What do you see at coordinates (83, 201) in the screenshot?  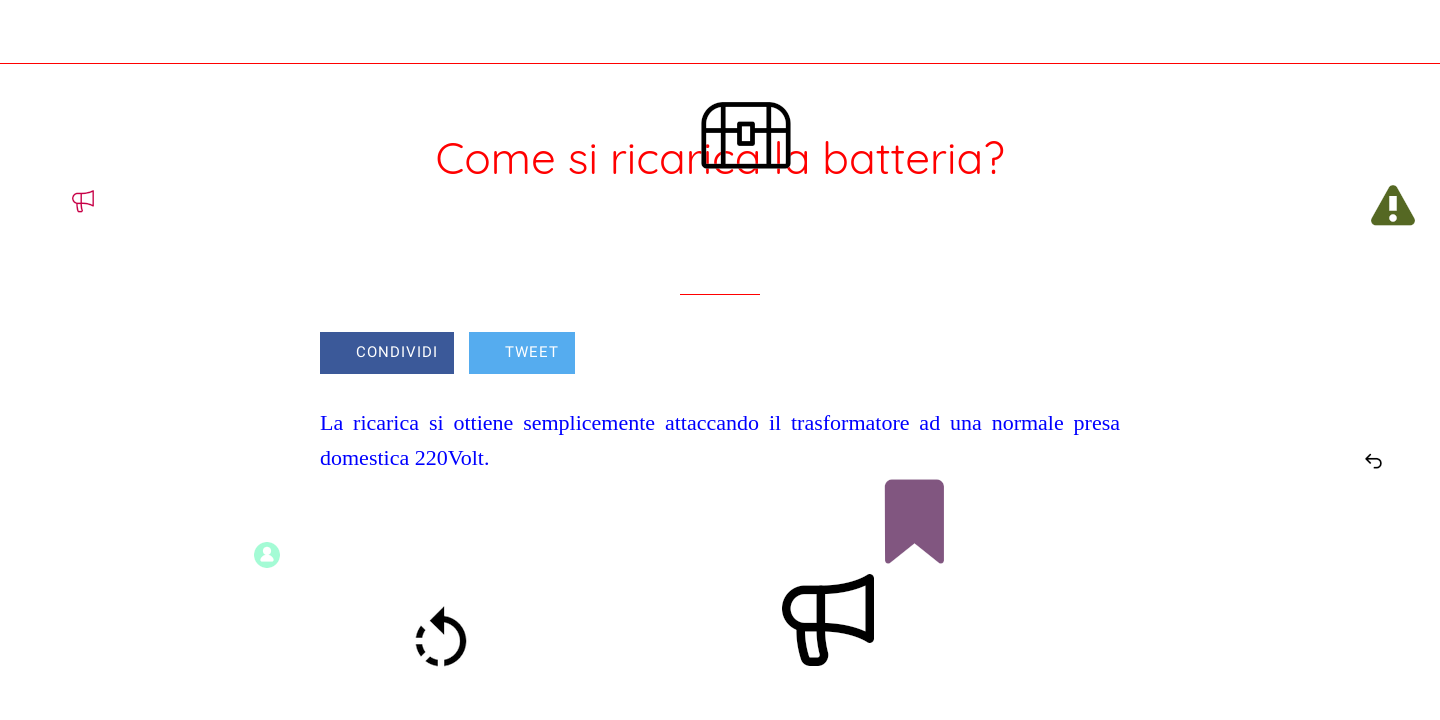 I see `make an announcement` at bounding box center [83, 201].